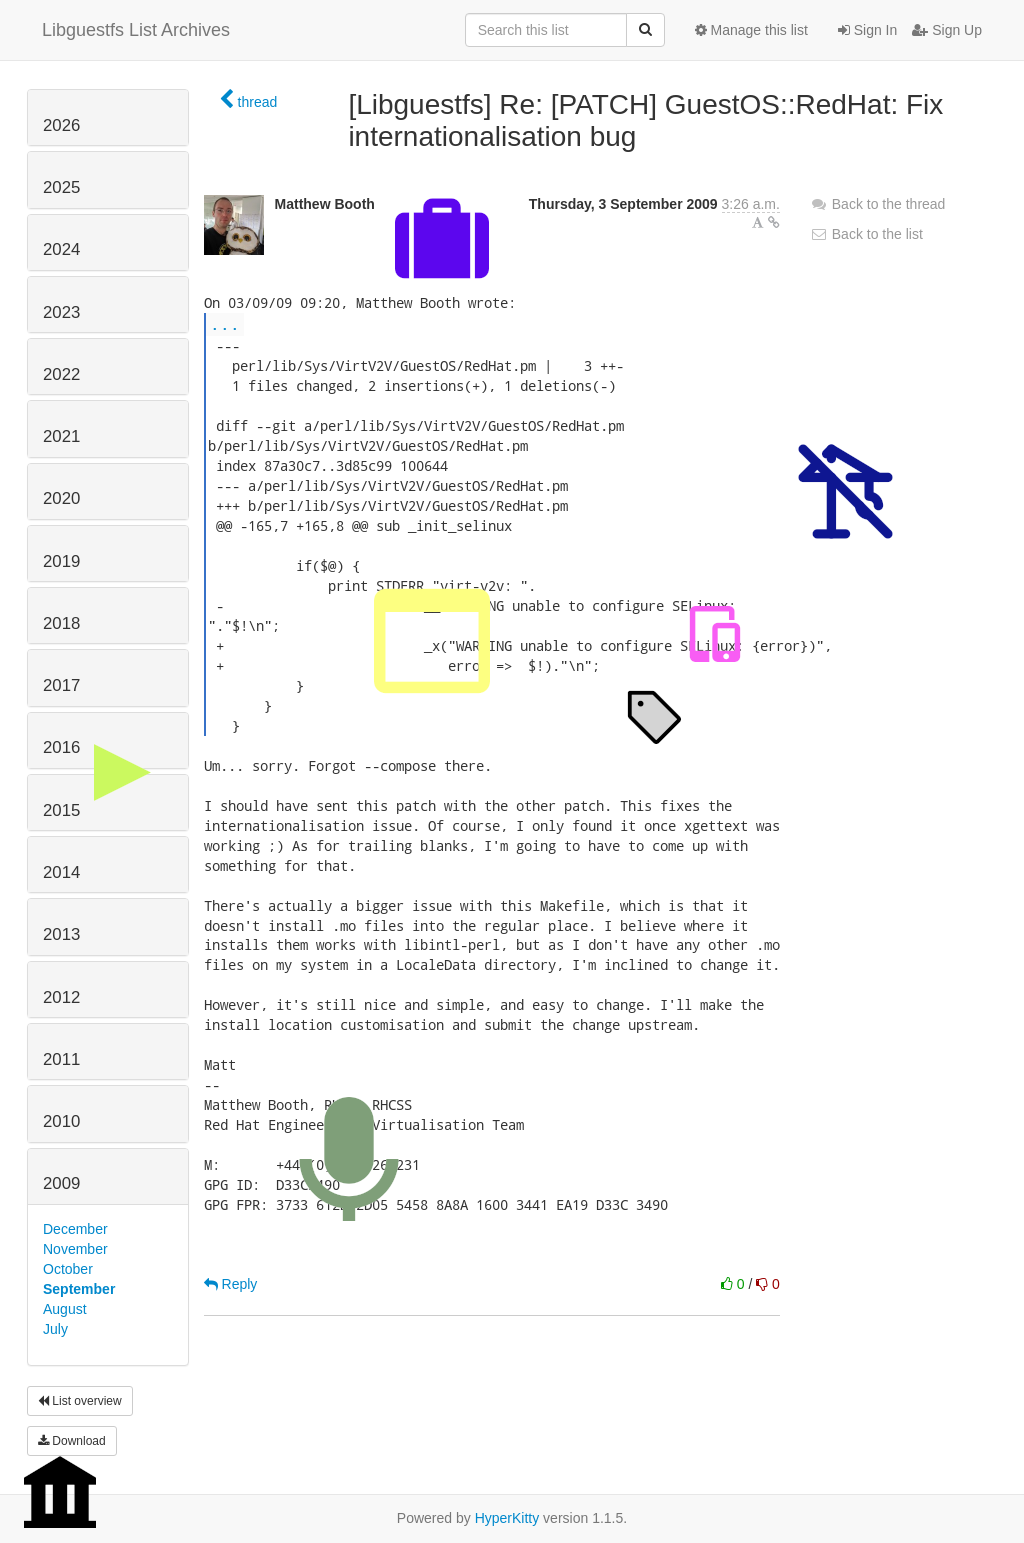 This screenshot has height=1543, width=1024. Describe the element at coordinates (60, 1492) in the screenshot. I see `access your saved content library` at that location.